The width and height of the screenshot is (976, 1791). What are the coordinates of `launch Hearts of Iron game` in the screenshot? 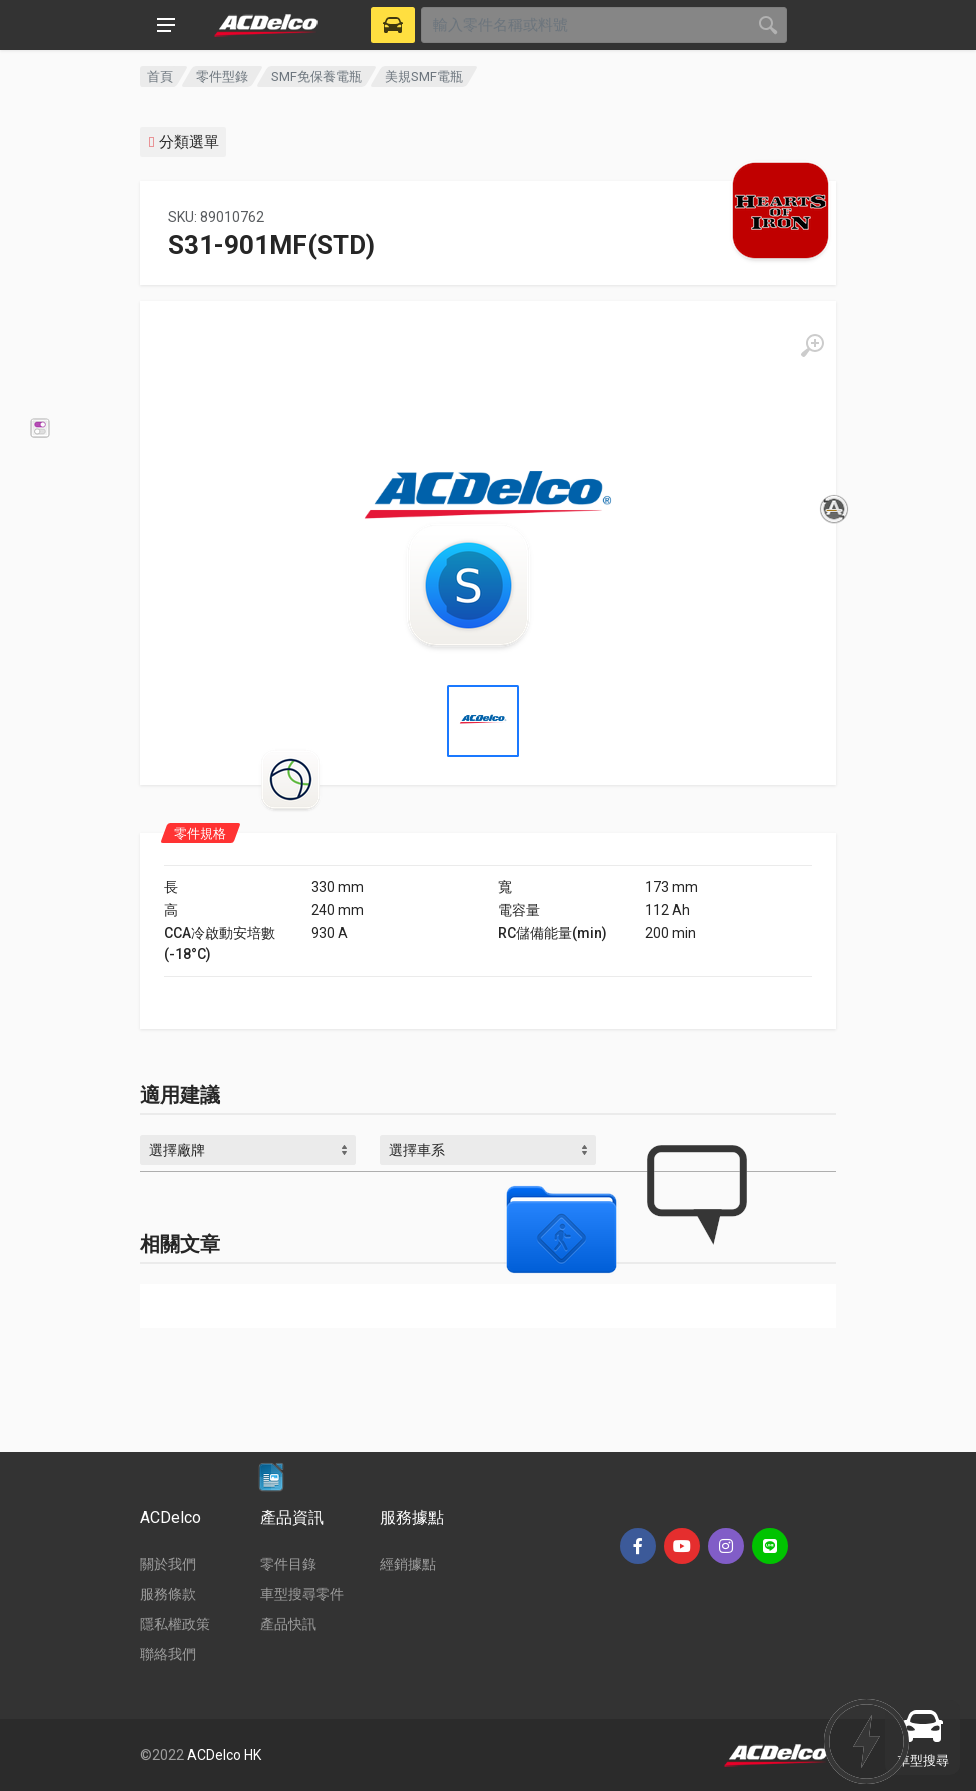 It's located at (780, 210).